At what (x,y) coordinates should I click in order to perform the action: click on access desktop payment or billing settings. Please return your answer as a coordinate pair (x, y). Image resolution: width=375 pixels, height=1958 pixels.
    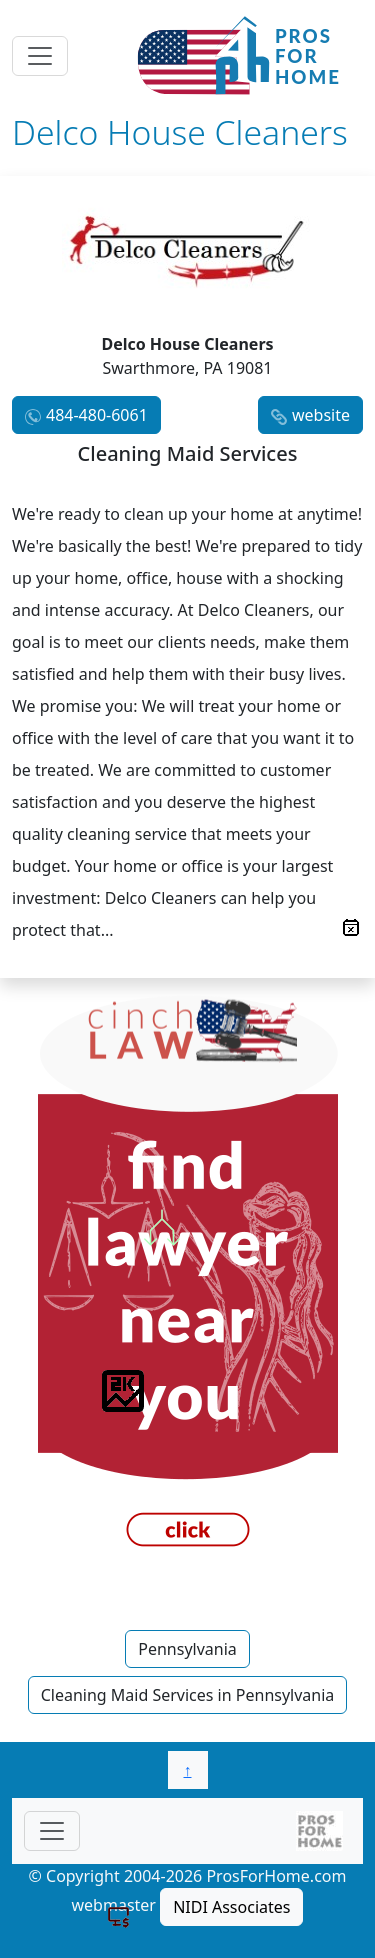
    Looking at the image, I should click on (118, 1916).